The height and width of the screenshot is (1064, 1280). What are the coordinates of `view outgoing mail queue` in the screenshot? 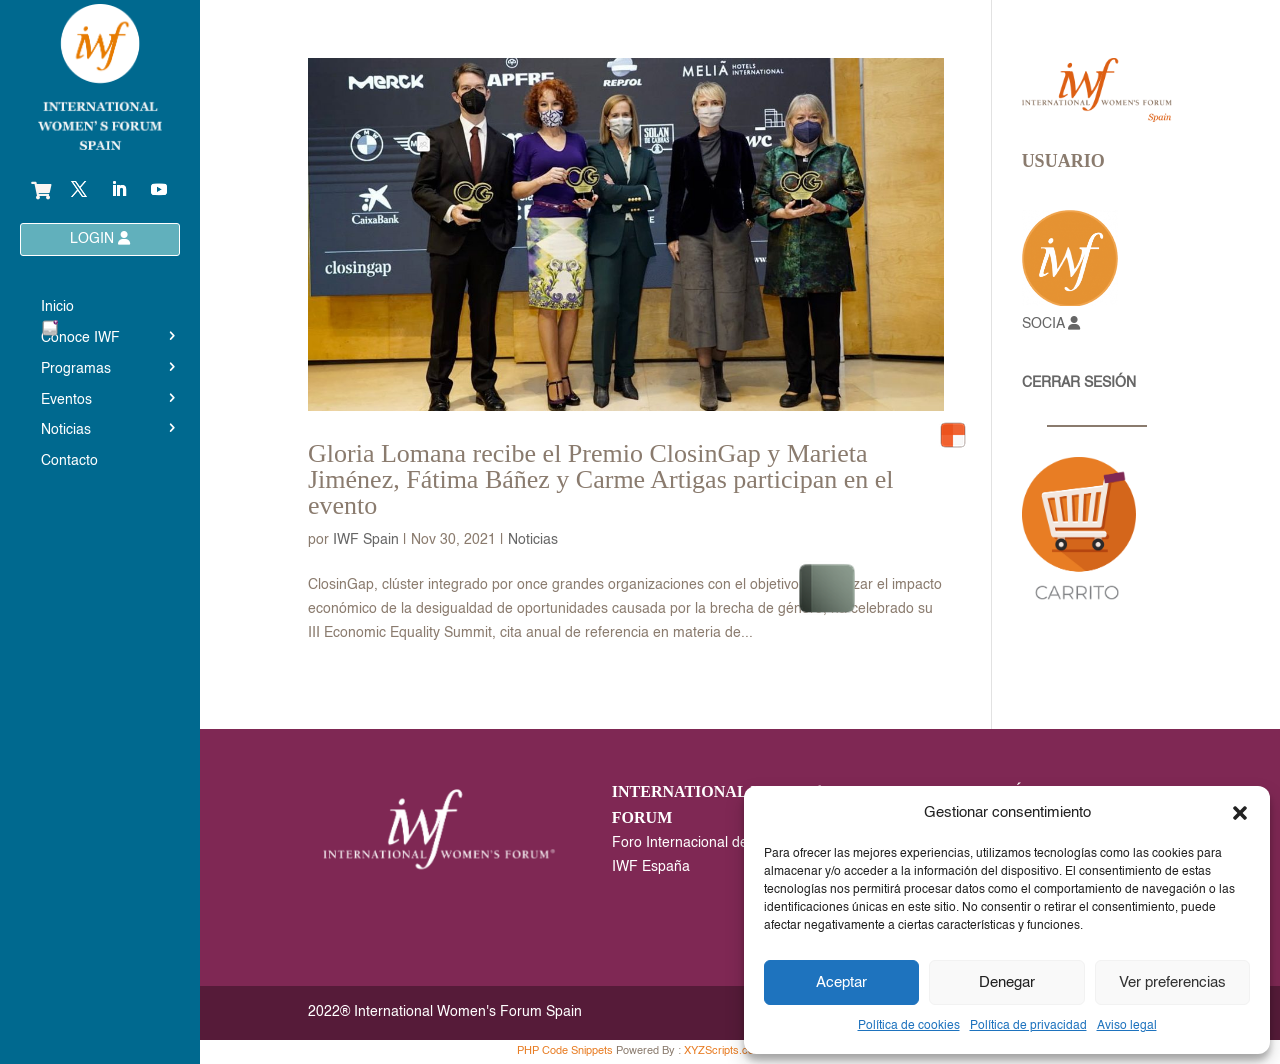 It's located at (50, 328).